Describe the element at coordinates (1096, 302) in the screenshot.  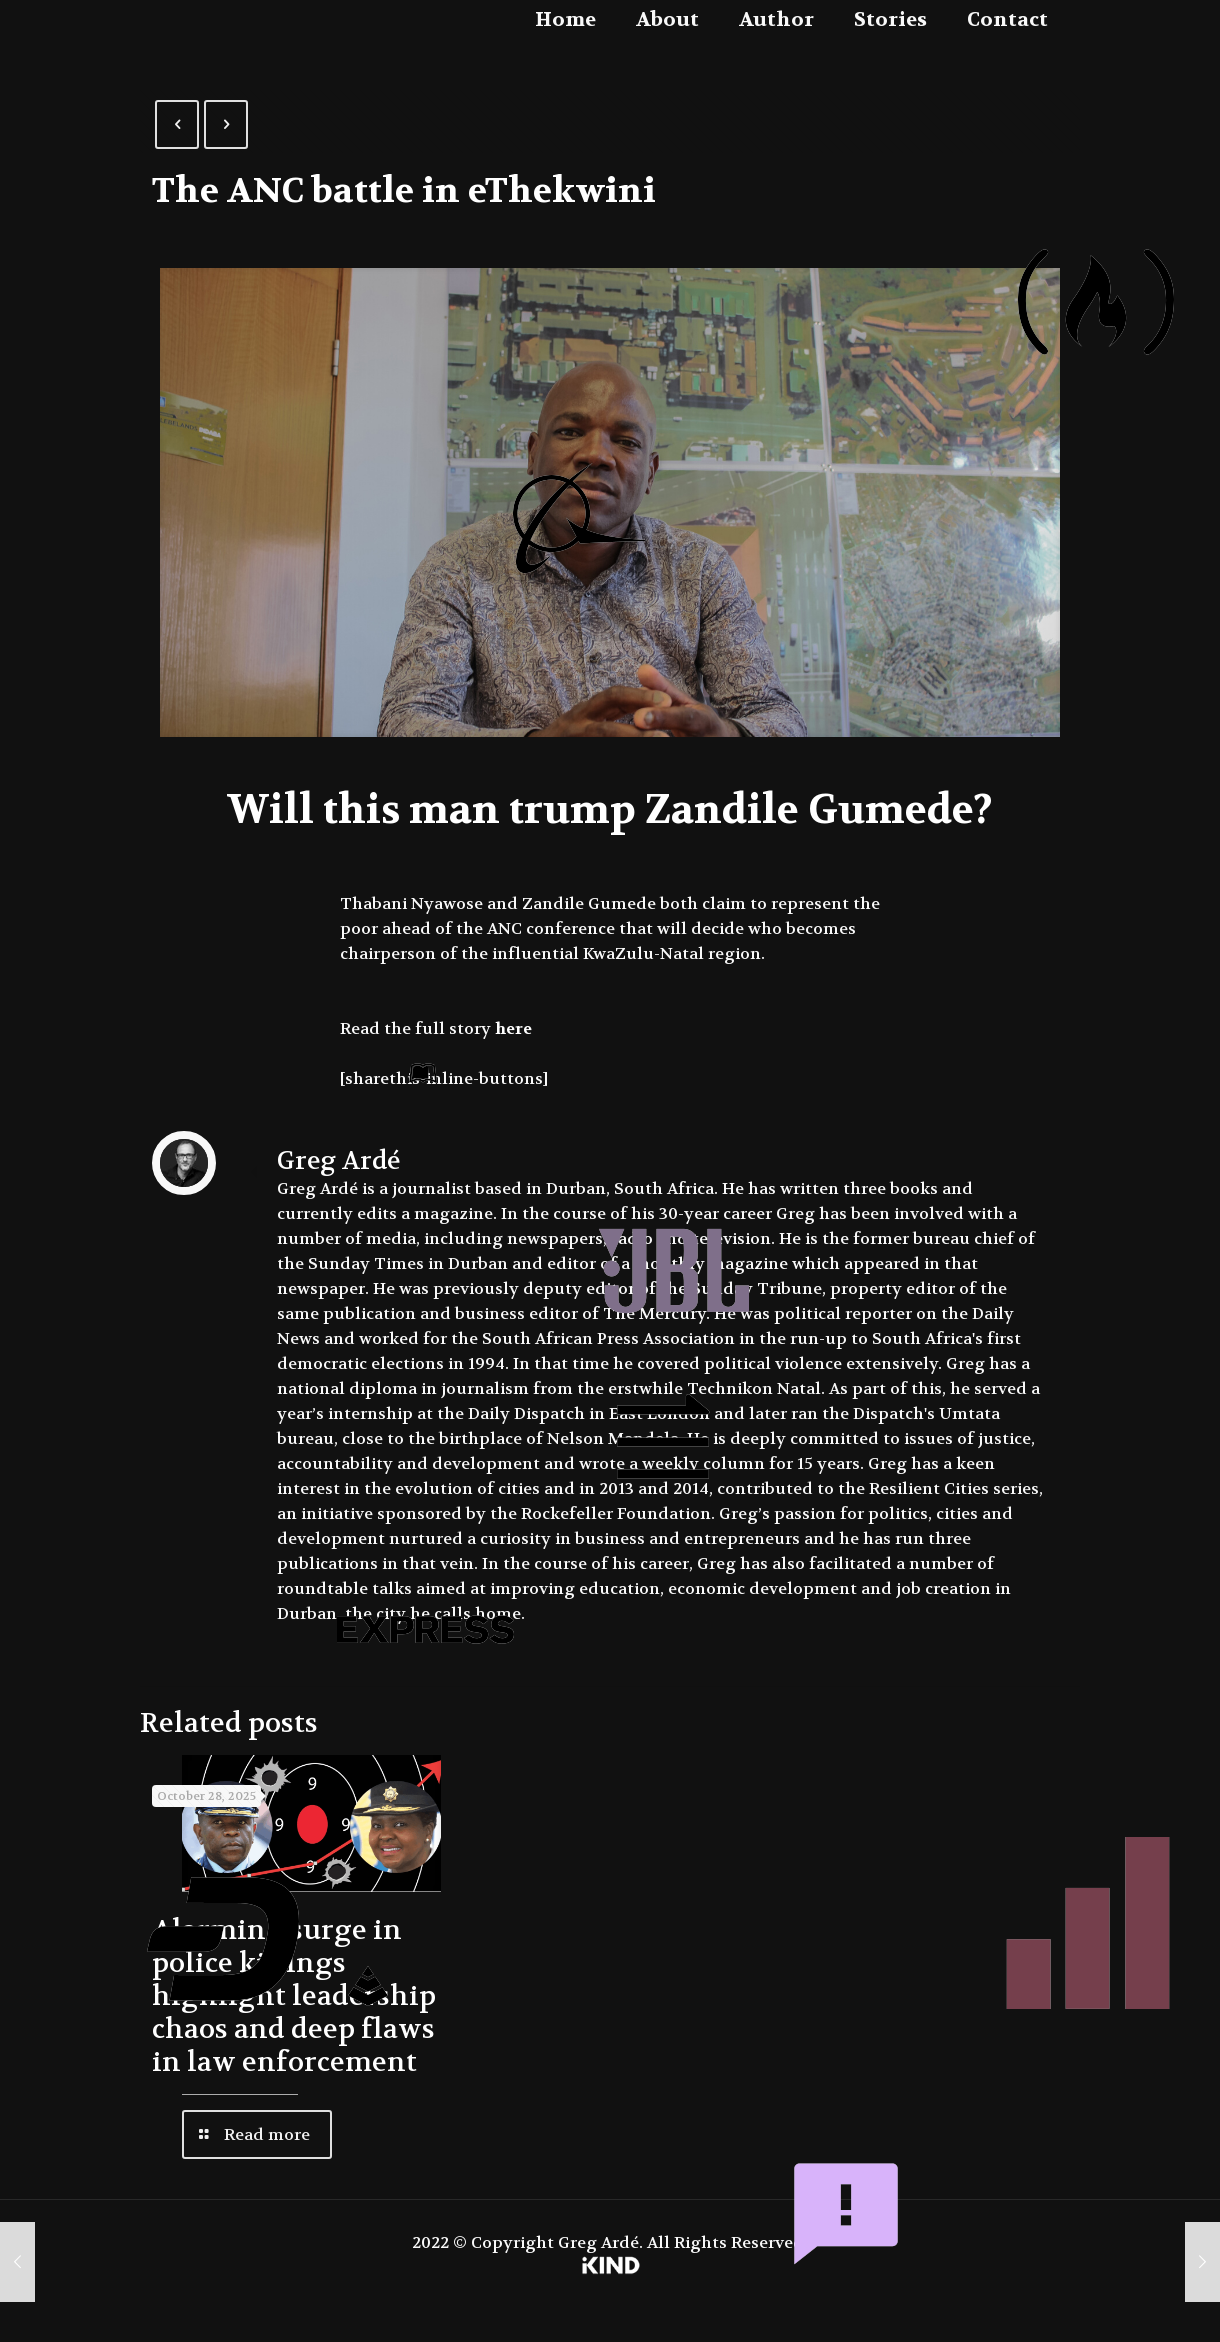
I see `visit freeCodeCamp website` at that location.